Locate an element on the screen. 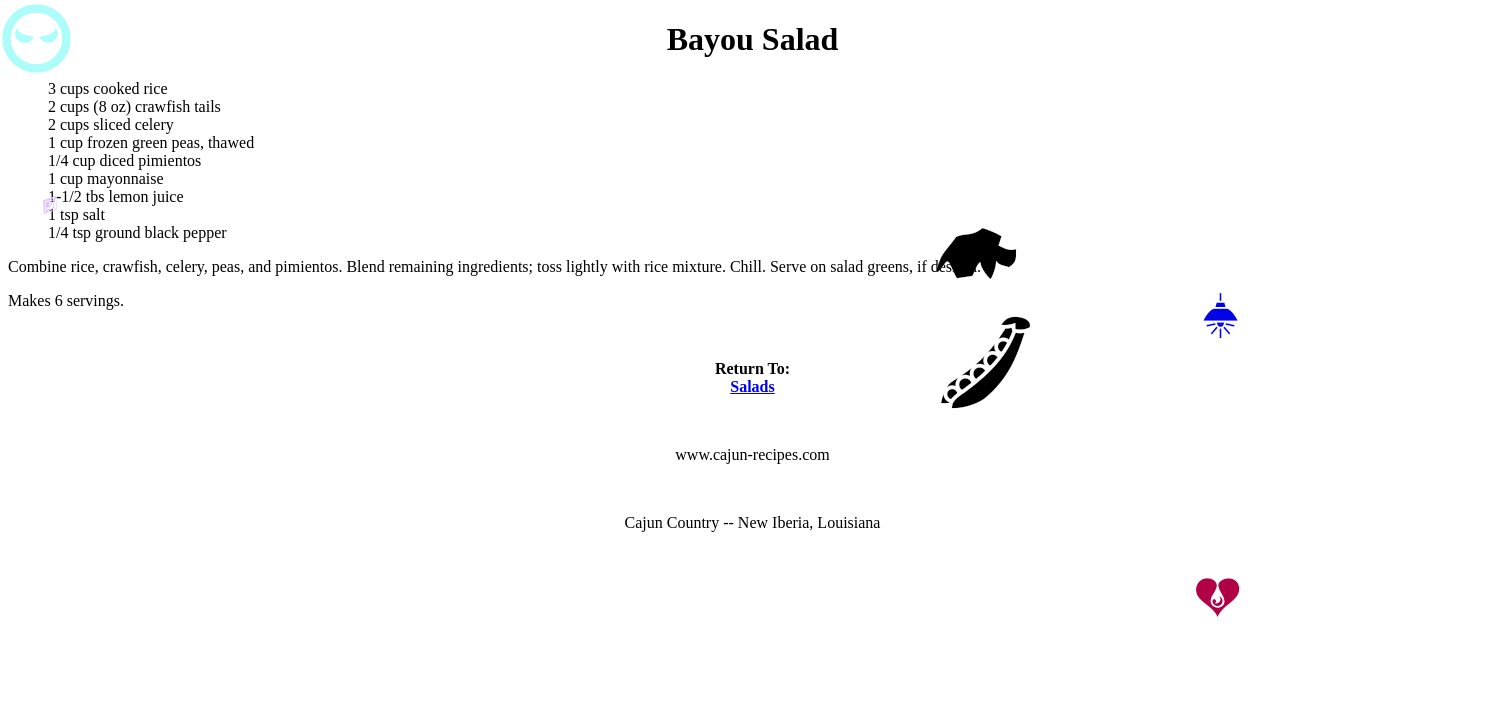 The width and height of the screenshot is (1505, 720). toggle ceiling light on/off is located at coordinates (1220, 315).